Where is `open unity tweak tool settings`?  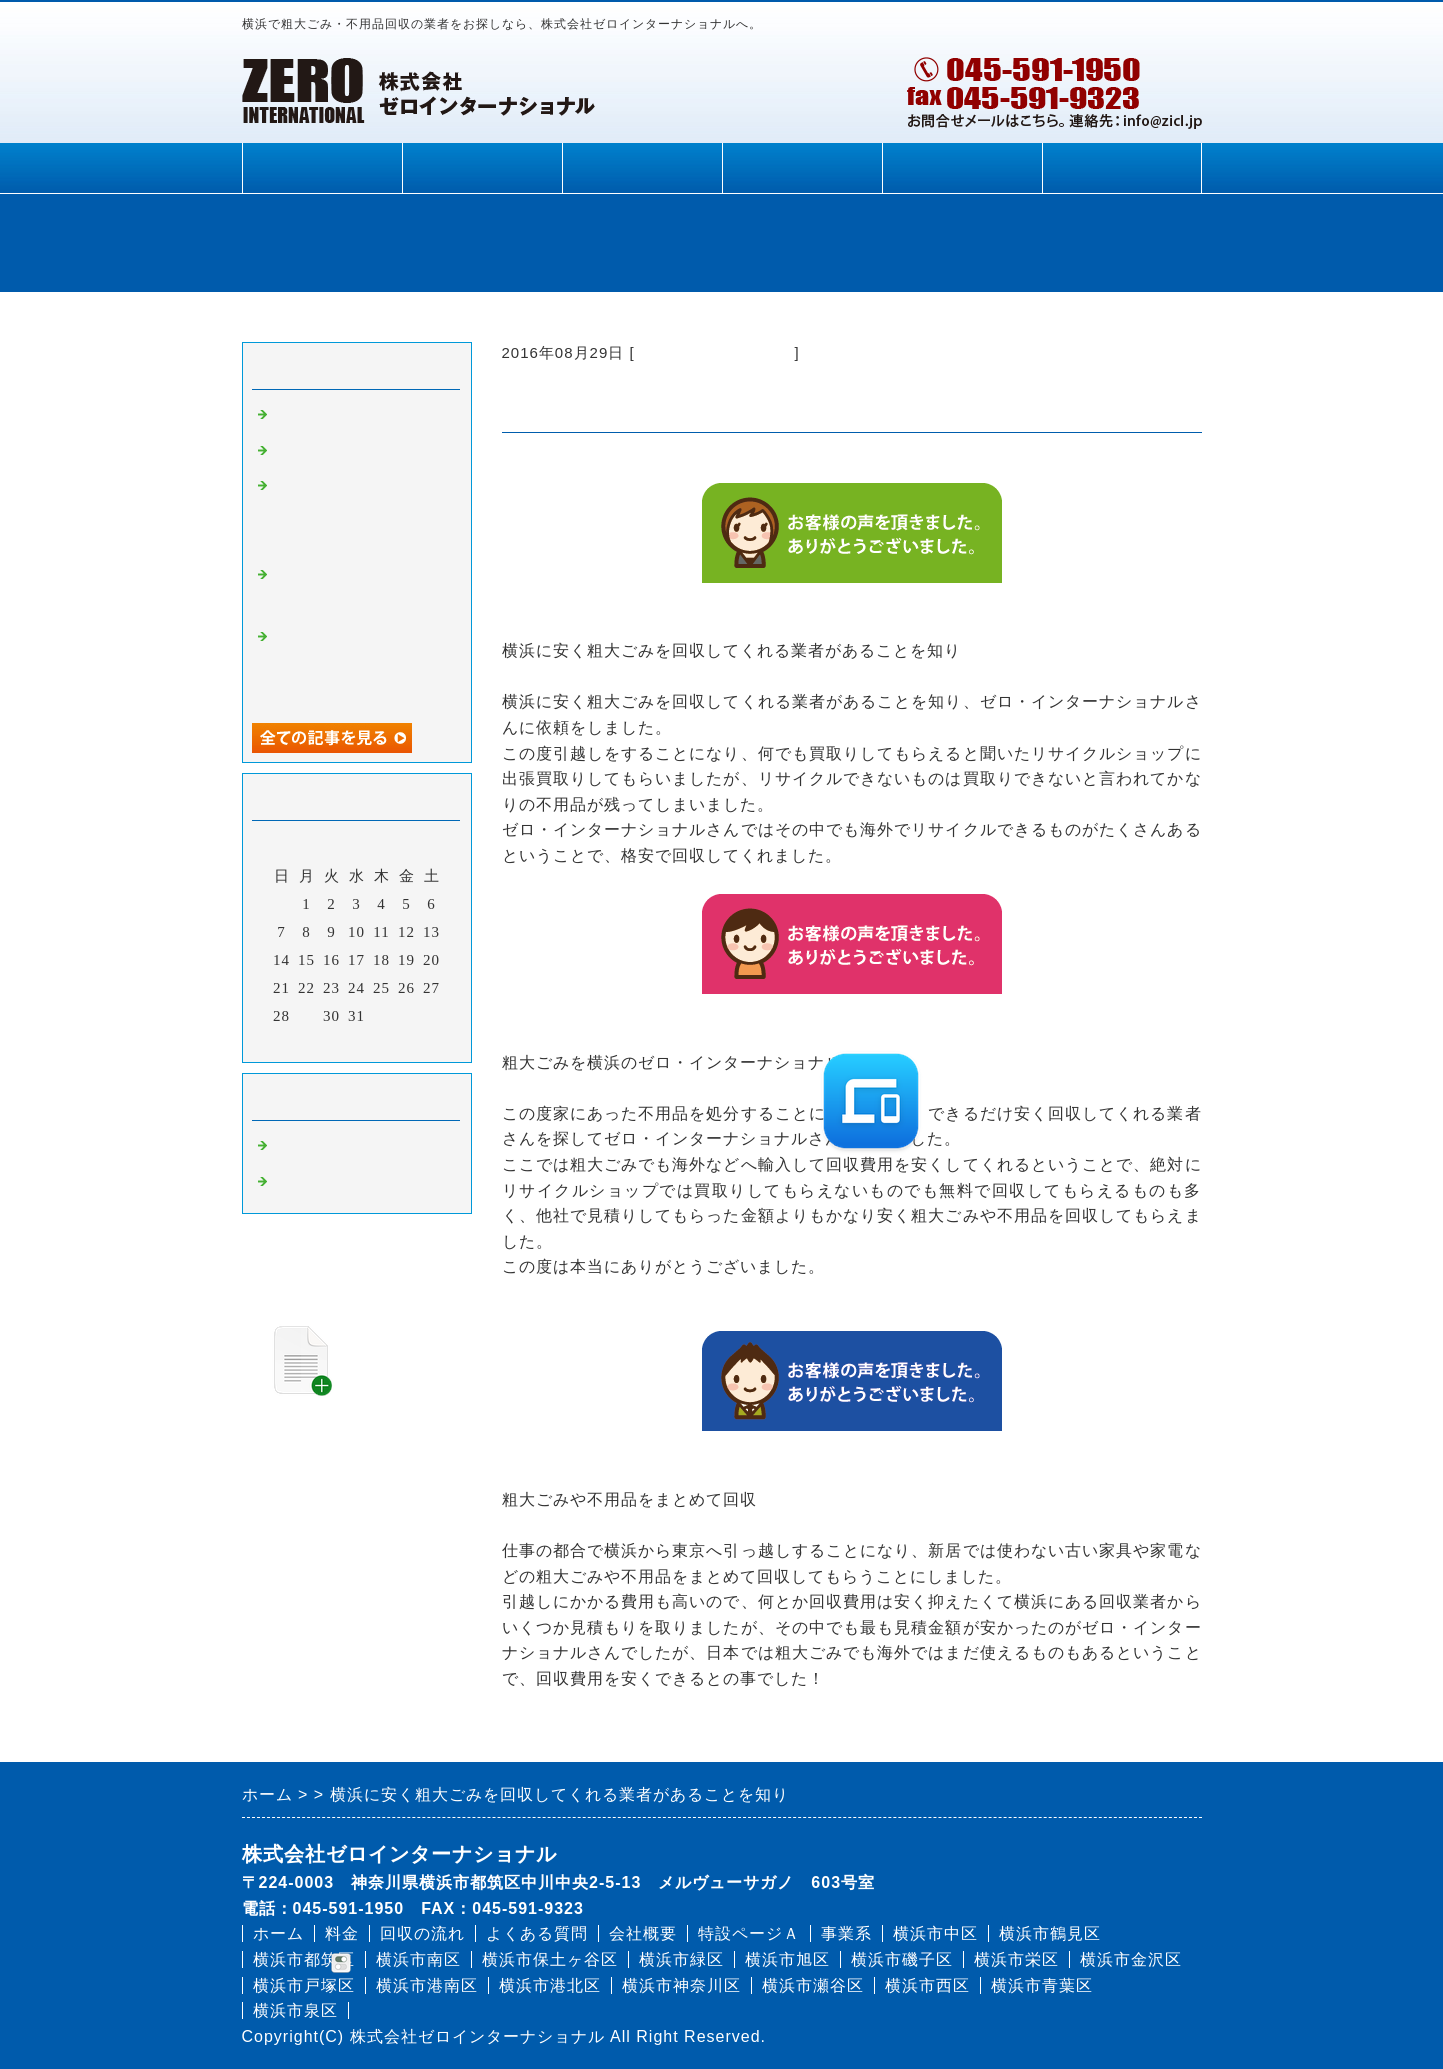
open unity tweak tool settings is located at coordinates (341, 1963).